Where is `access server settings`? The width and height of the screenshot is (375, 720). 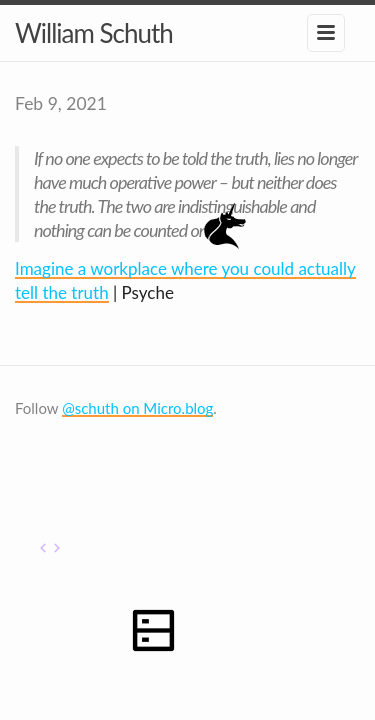 access server settings is located at coordinates (153, 630).